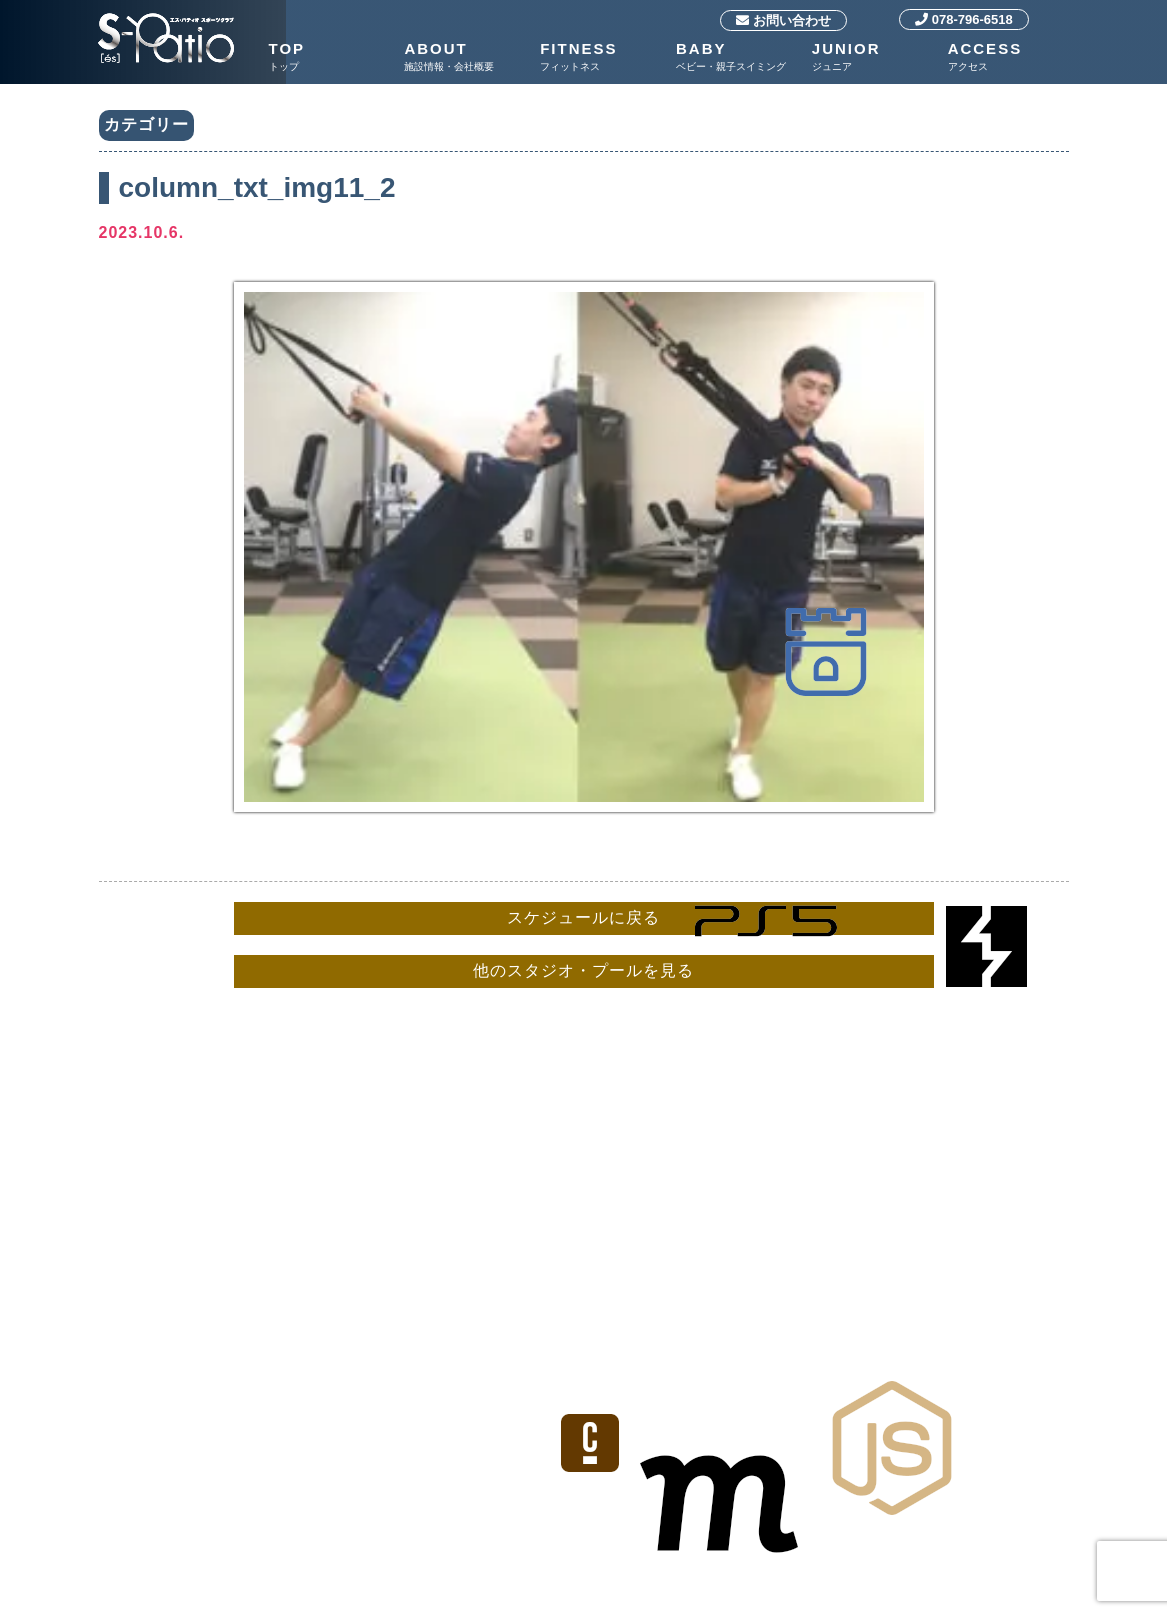 This screenshot has width=1167, height=1615. I want to click on rook brand logo, so click(826, 652).